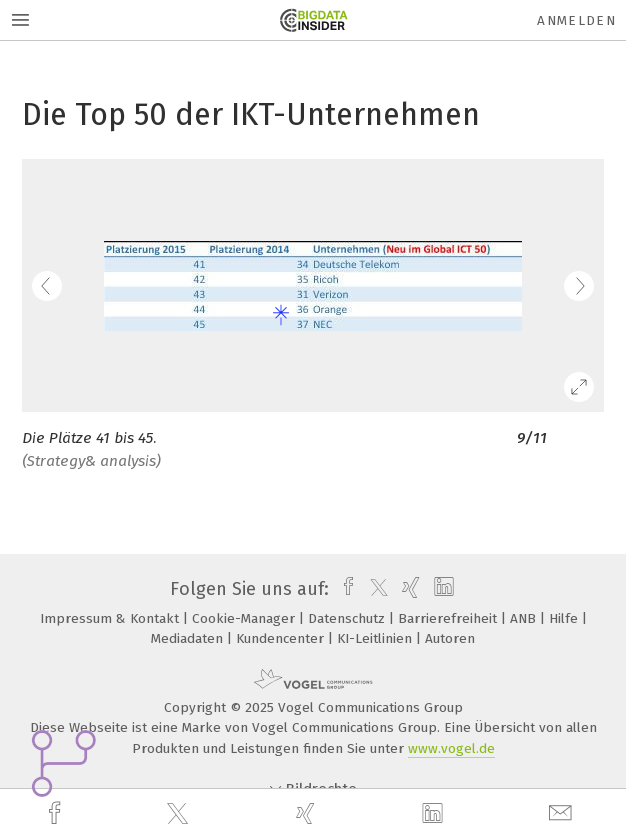  I want to click on link to linktree profile, so click(281, 315).